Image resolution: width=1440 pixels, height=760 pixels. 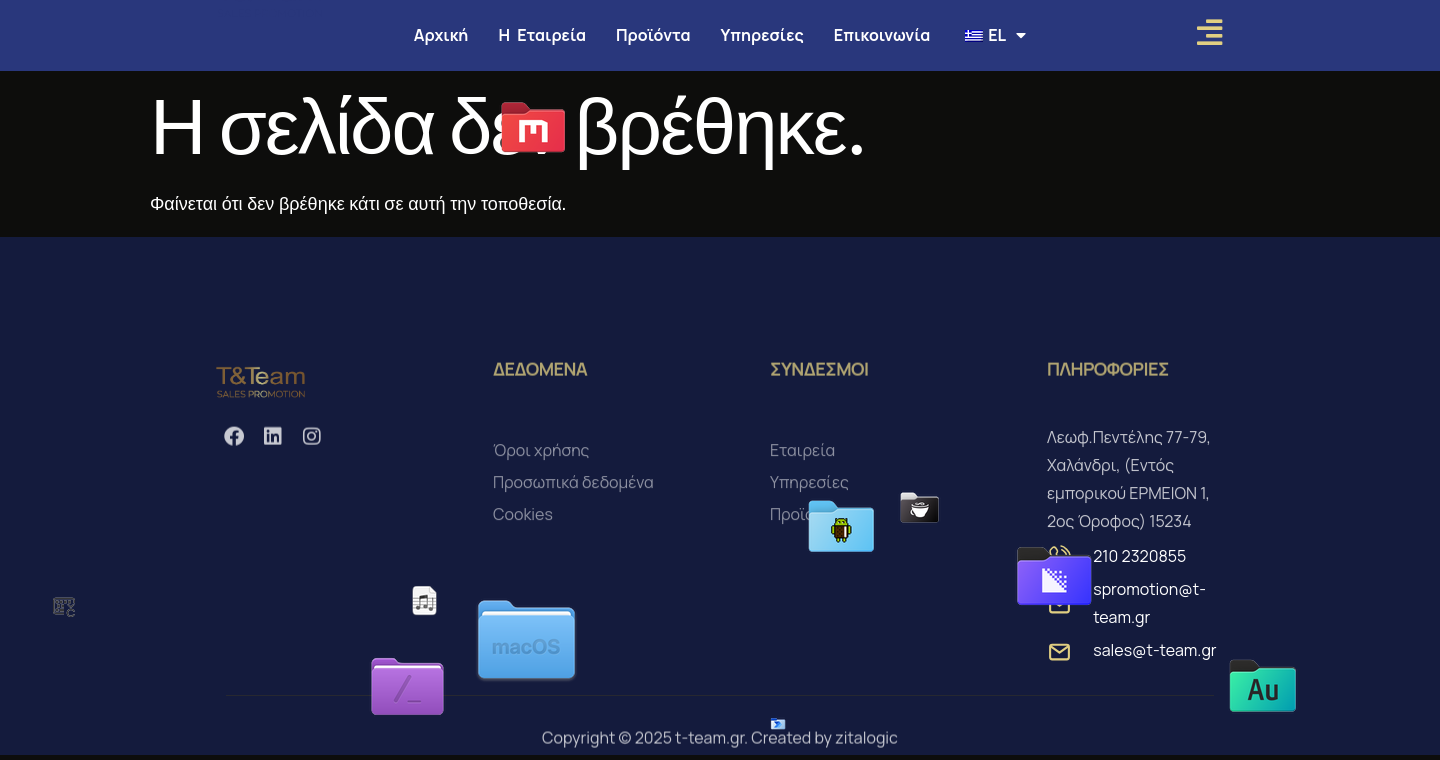 I want to click on access macOS system files and folders, so click(x=526, y=639).